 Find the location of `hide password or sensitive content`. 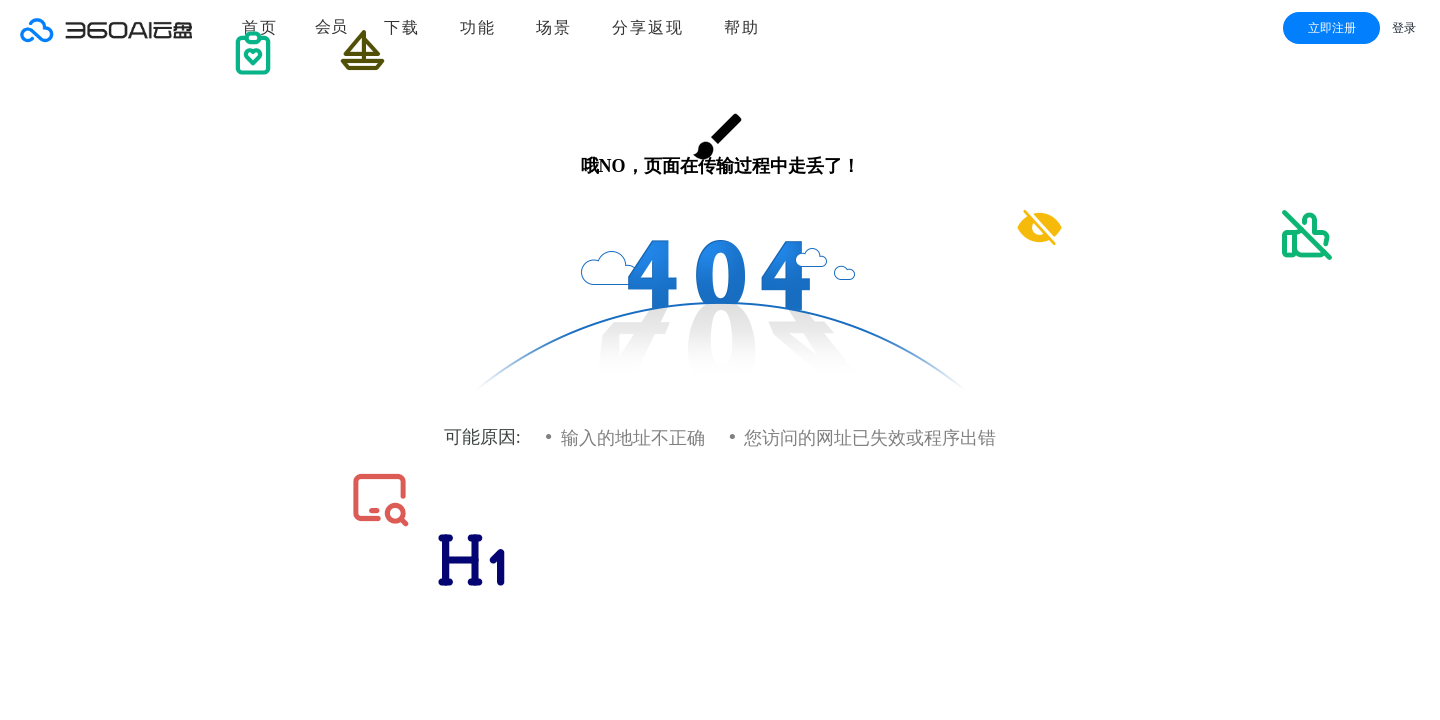

hide password or sensitive content is located at coordinates (1039, 227).